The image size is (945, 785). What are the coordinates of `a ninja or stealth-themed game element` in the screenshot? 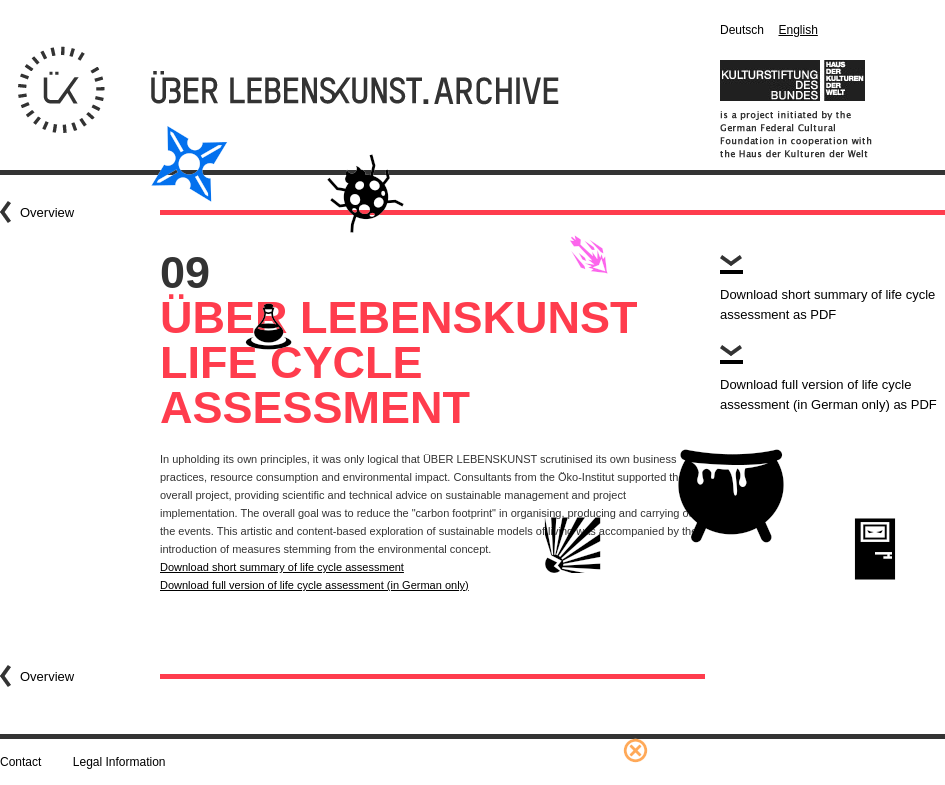 It's located at (190, 164).